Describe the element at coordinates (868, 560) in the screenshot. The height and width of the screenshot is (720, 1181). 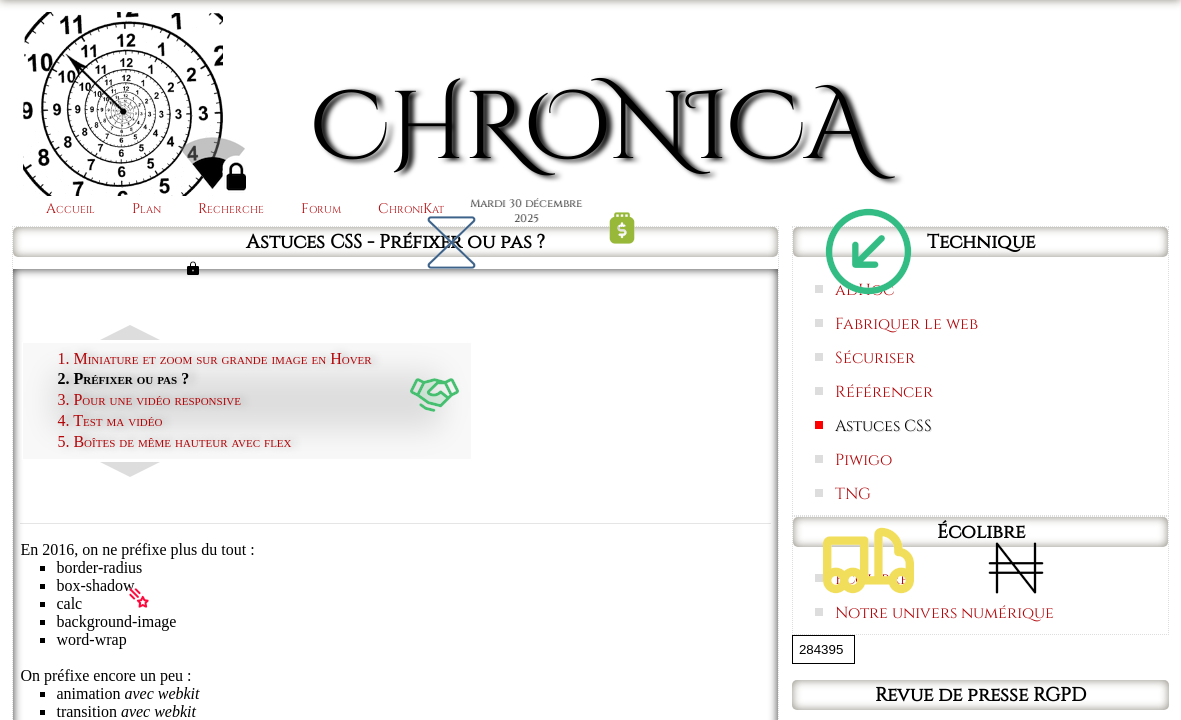
I see `track shipping or delivery status` at that location.